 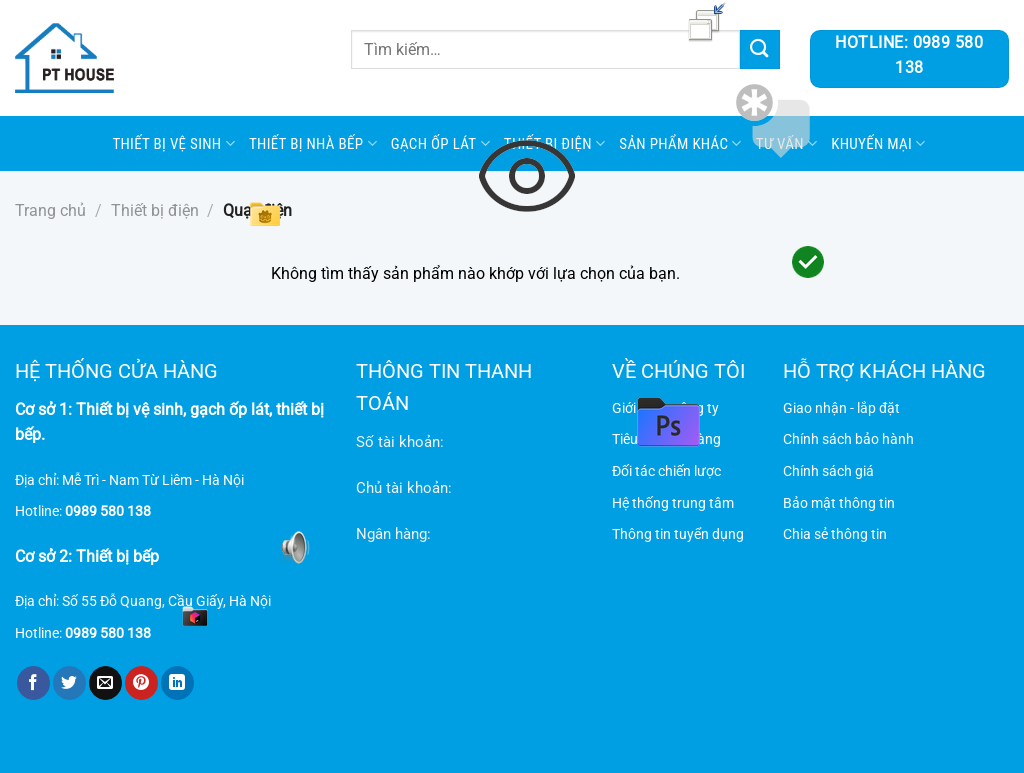 I want to click on indicates audio is set to low volume, so click(x=297, y=547).